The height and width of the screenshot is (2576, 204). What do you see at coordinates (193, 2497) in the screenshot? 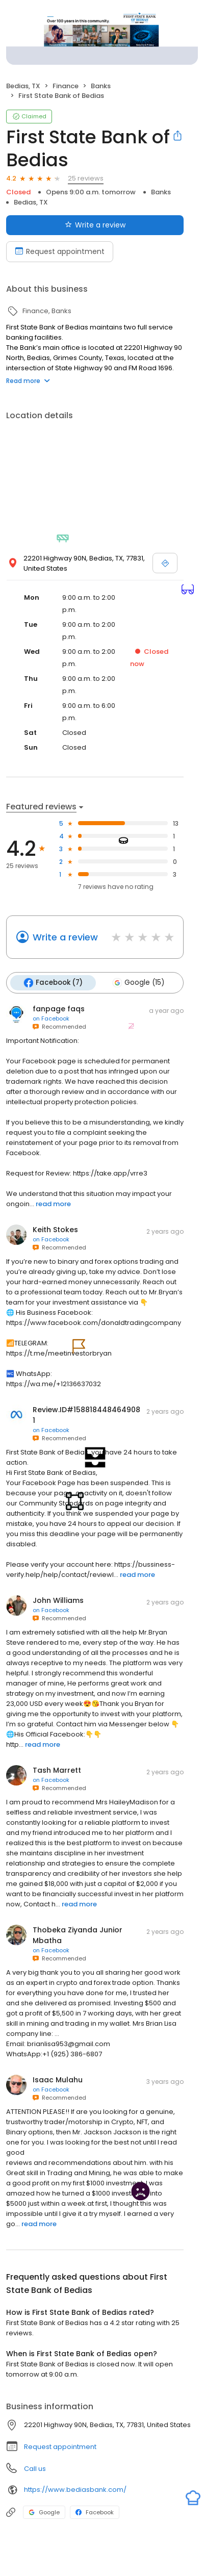
I see `access cooking or recipe features` at bounding box center [193, 2497].